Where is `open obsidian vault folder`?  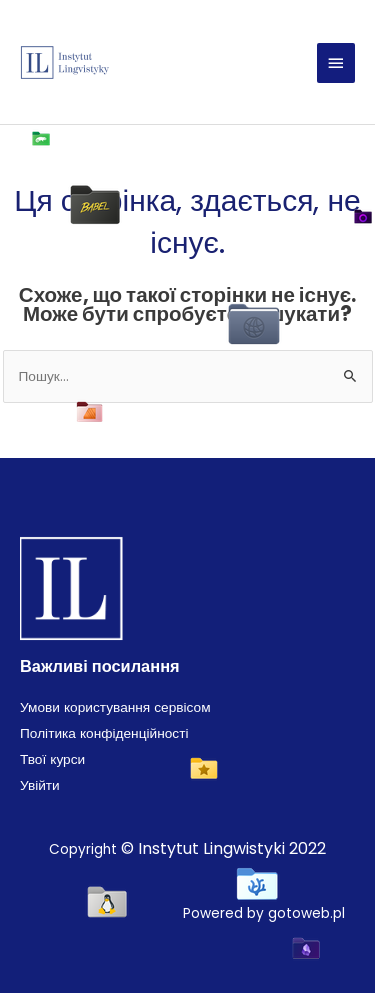 open obsidian vault folder is located at coordinates (306, 949).